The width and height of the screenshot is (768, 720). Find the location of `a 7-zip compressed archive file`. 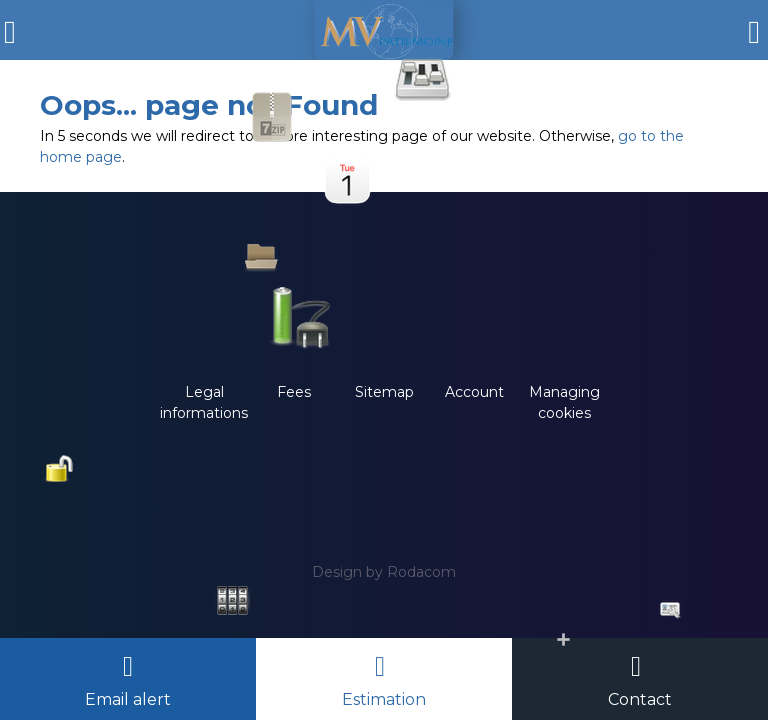

a 7-zip compressed archive file is located at coordinates (272, 117).